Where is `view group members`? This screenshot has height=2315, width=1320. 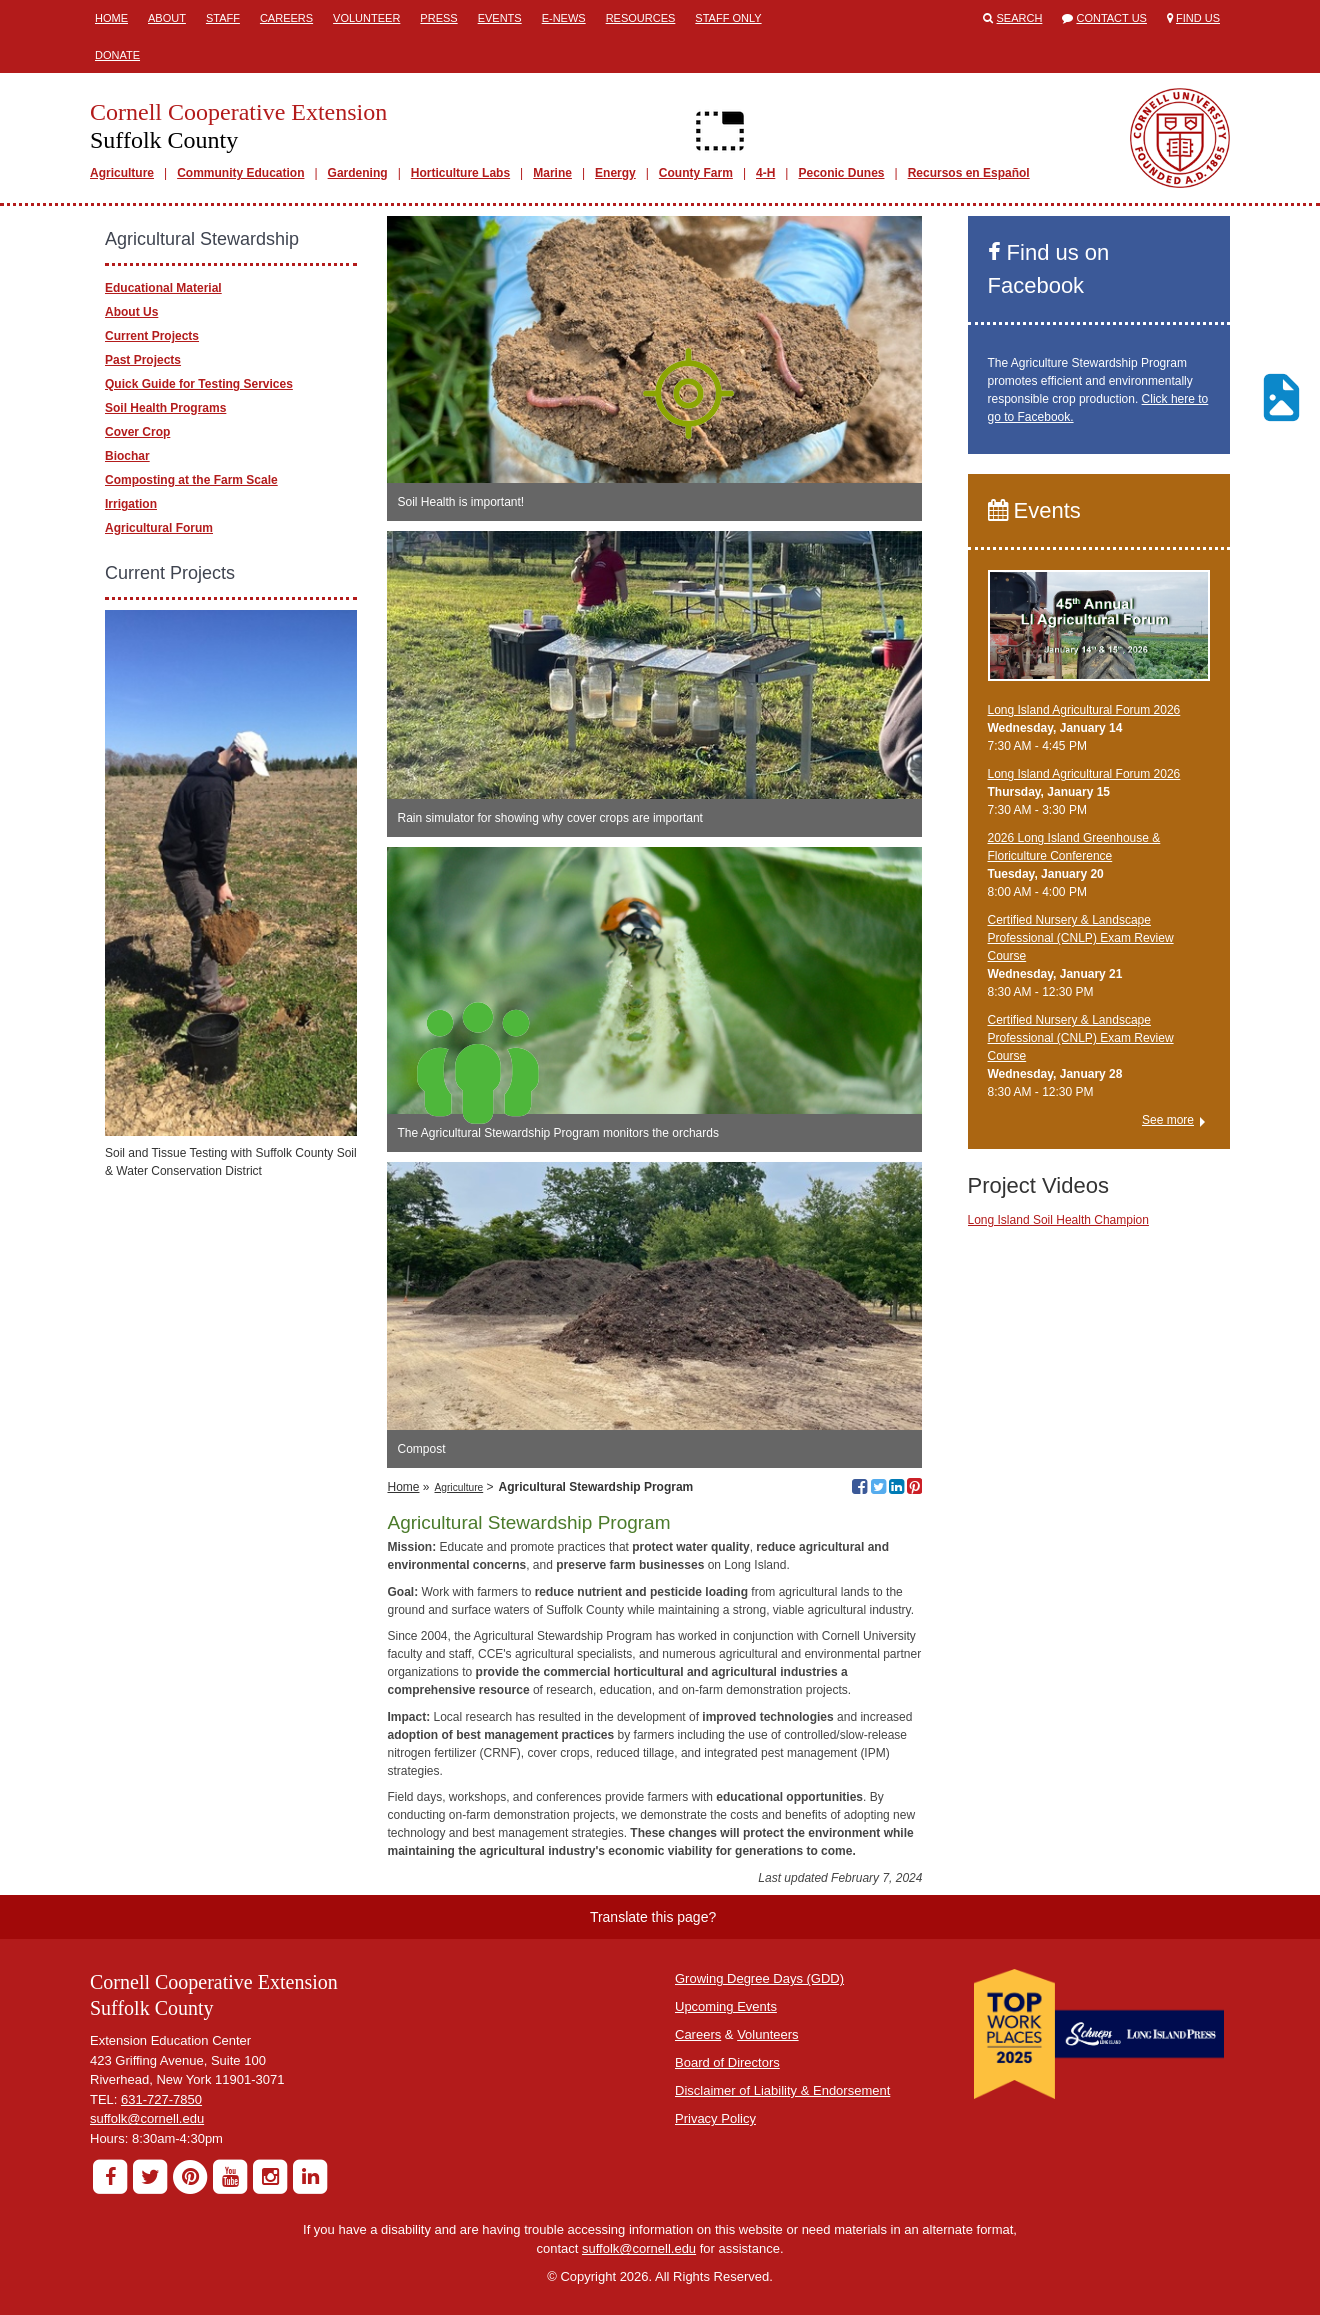
view group members is located at coordinates (478, 1063).